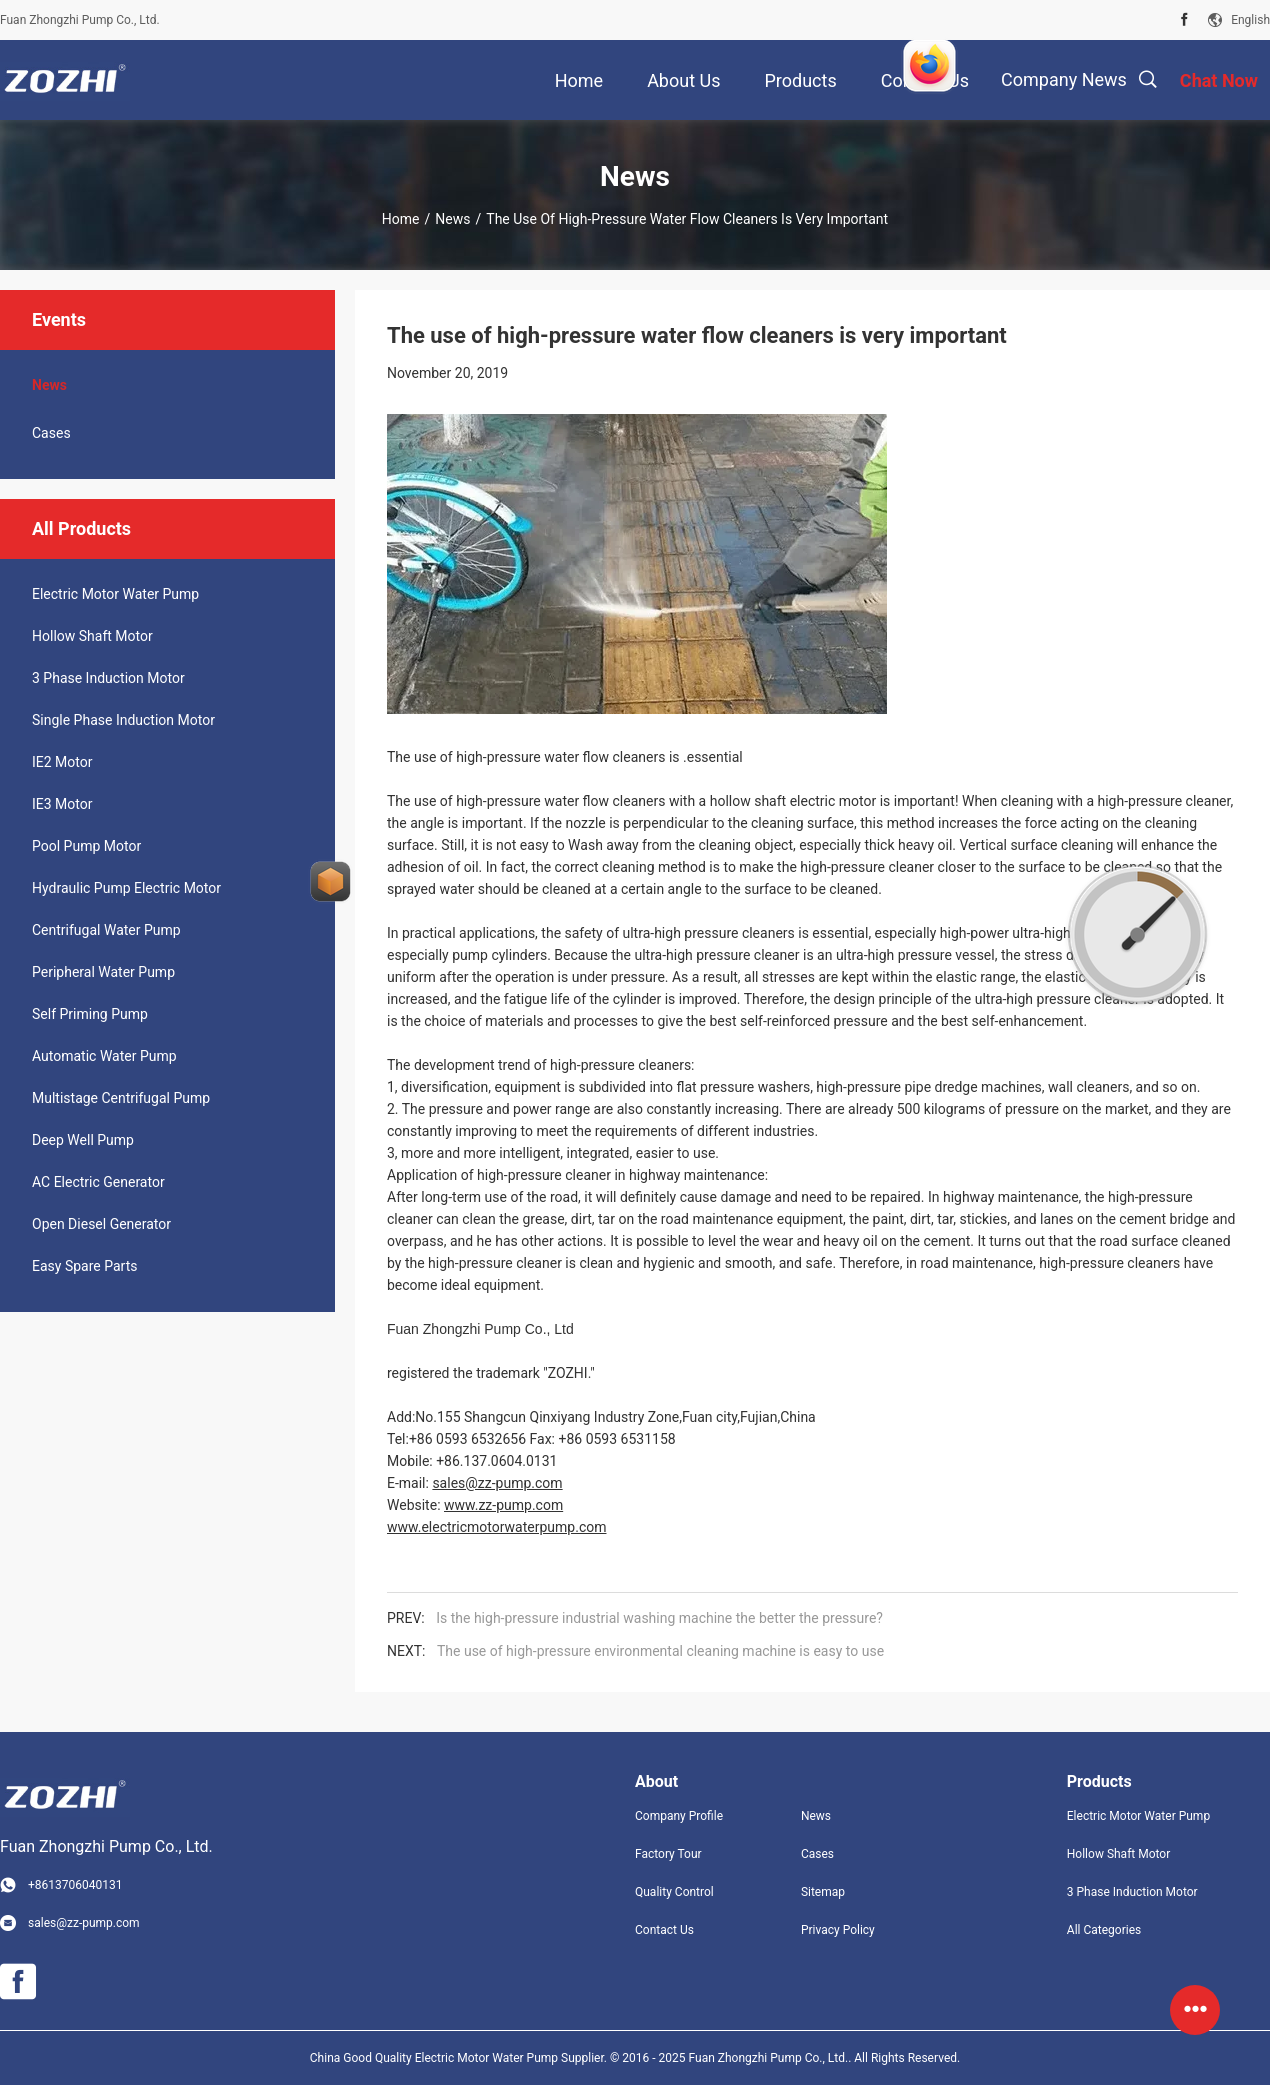 Image resolution: width=1270 pixels, height=2085 pixels. Describe the element at coordinates (330, 881) in the screenshot. I see `open bauh package manager` at that location.